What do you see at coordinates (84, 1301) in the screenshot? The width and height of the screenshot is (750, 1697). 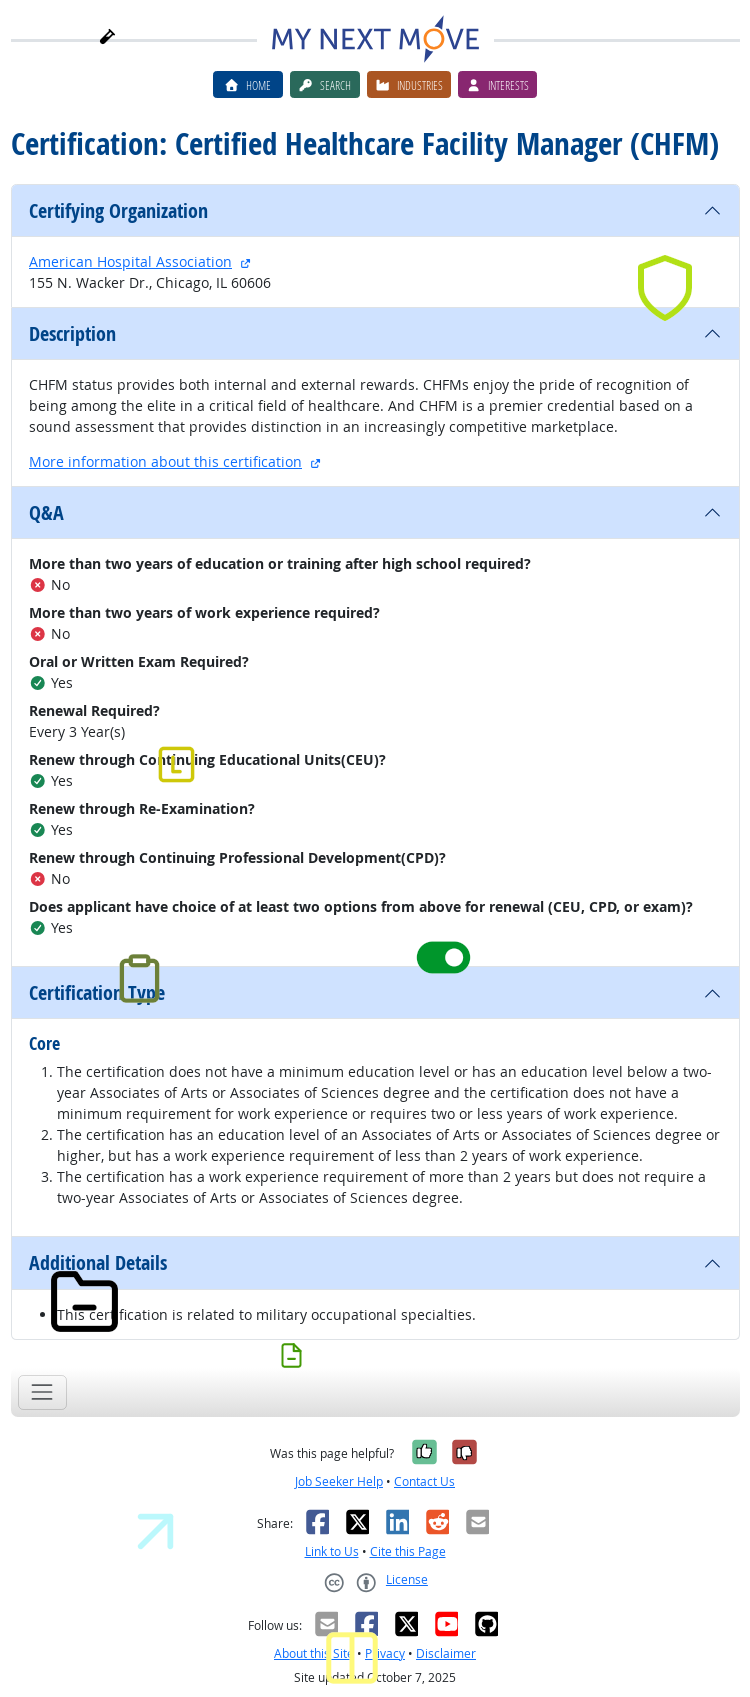 I see `remove a folder` at bounding box center [84, 1301].